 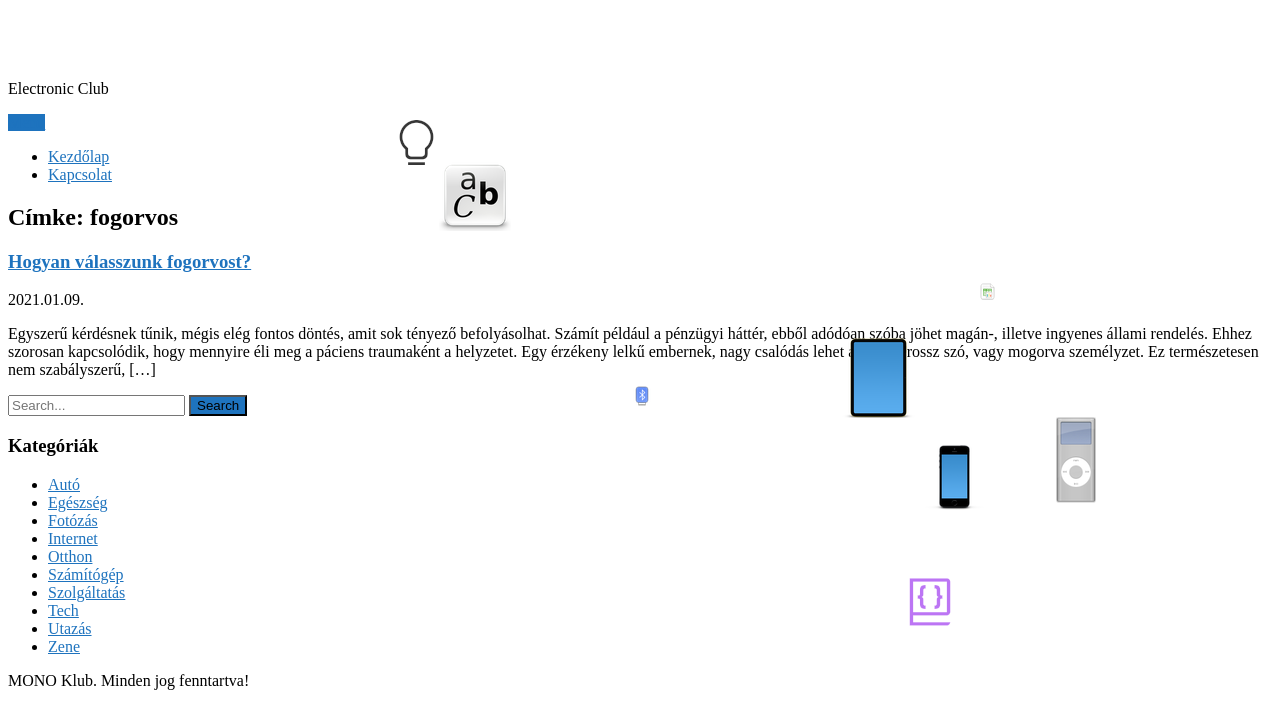 What do you see at coordinates (642, 396) in the screenshot?
I see `a connected bluetooth device` at bounding box center [642, 396].